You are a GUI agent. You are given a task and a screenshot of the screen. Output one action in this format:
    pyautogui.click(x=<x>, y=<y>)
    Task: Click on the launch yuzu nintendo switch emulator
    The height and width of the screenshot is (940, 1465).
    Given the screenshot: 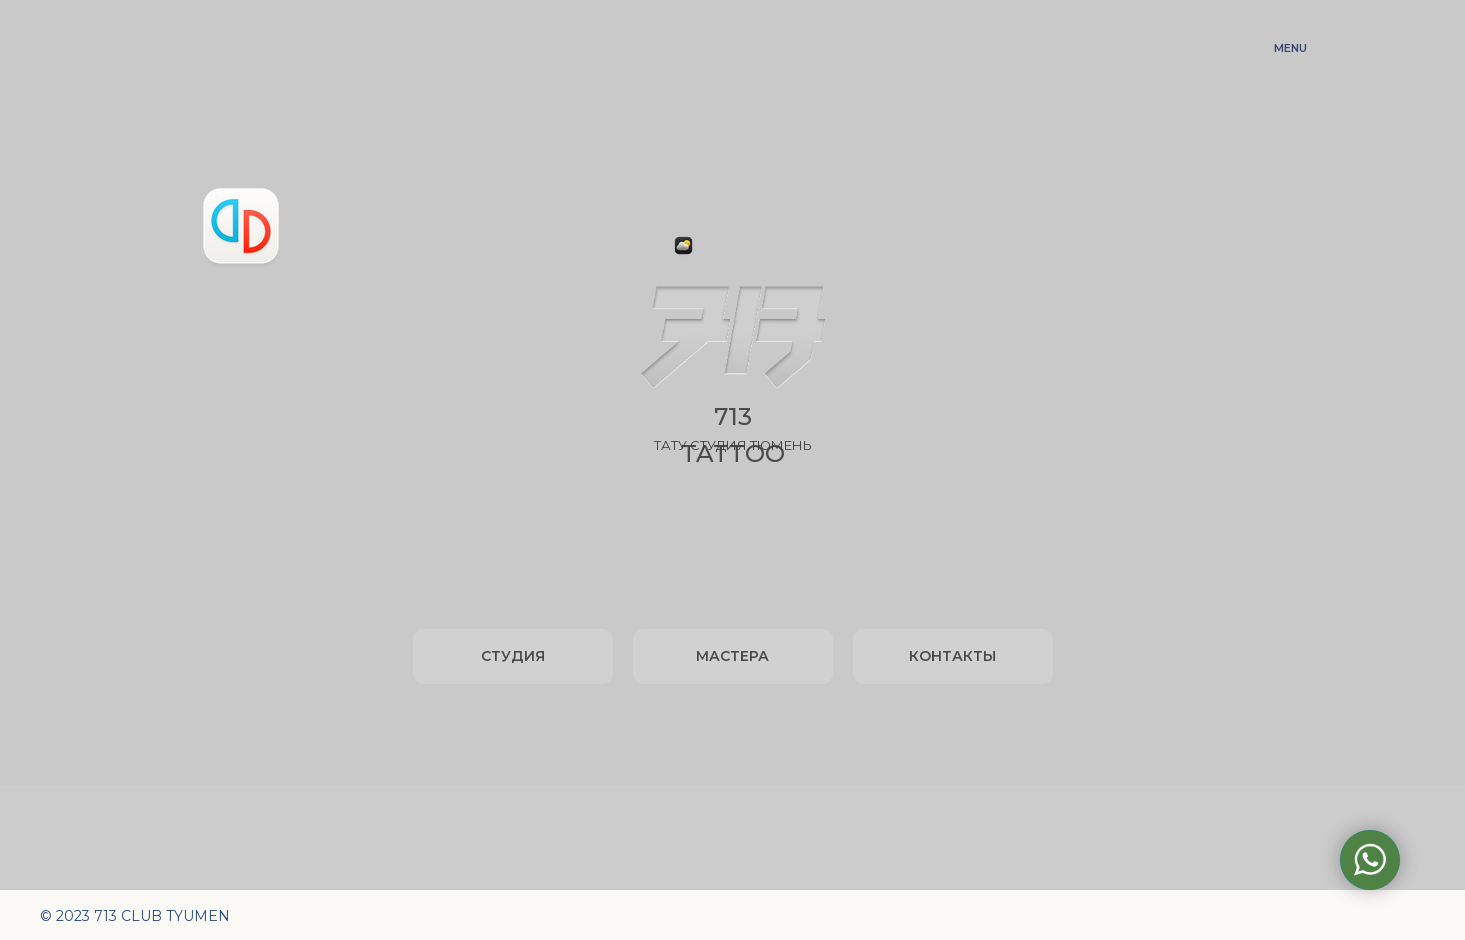 What is the action you would take?
    pyautogui.click(x=241, y=226)
    